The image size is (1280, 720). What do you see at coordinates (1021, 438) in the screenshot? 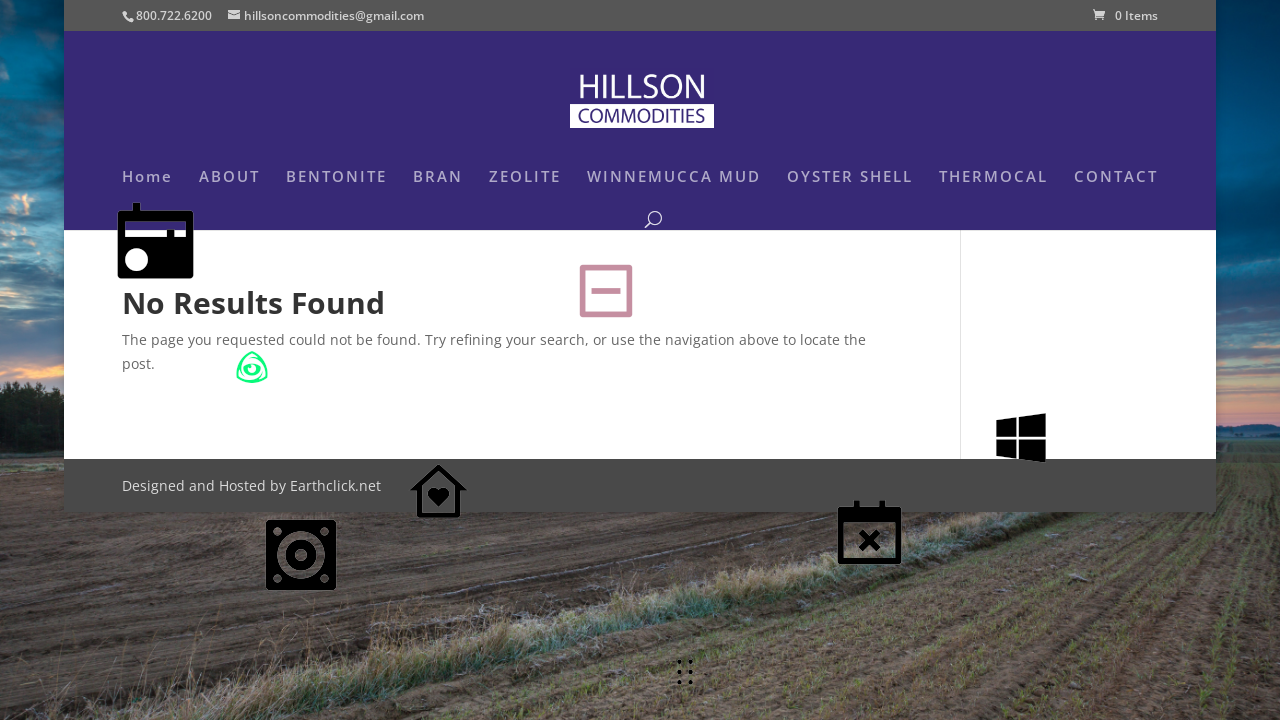
I see `open Windows application or settings` at bounding box center [1021, 438].